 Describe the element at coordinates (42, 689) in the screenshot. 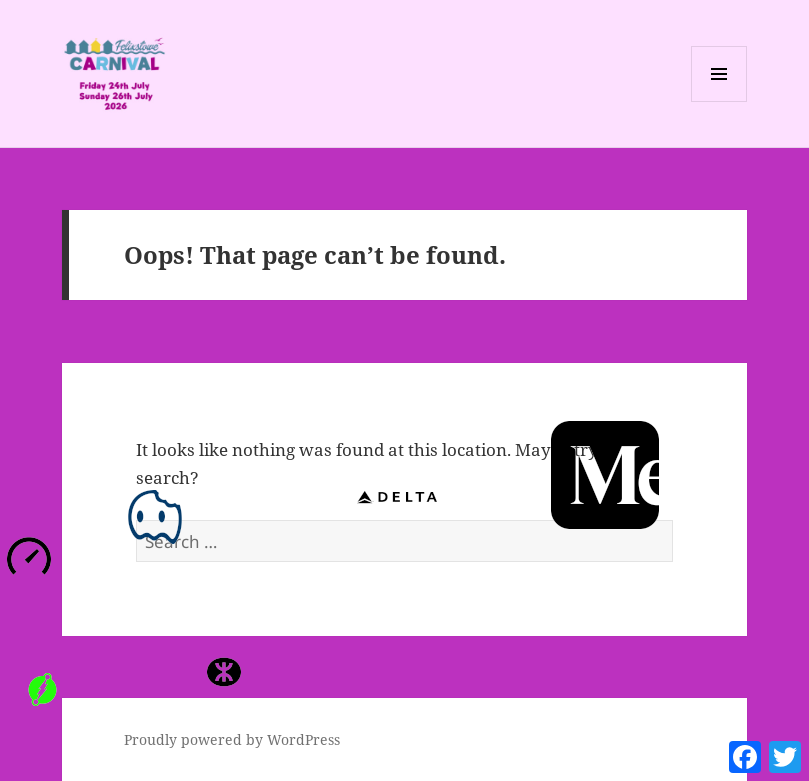

I see `dgraph database logo` at that location.